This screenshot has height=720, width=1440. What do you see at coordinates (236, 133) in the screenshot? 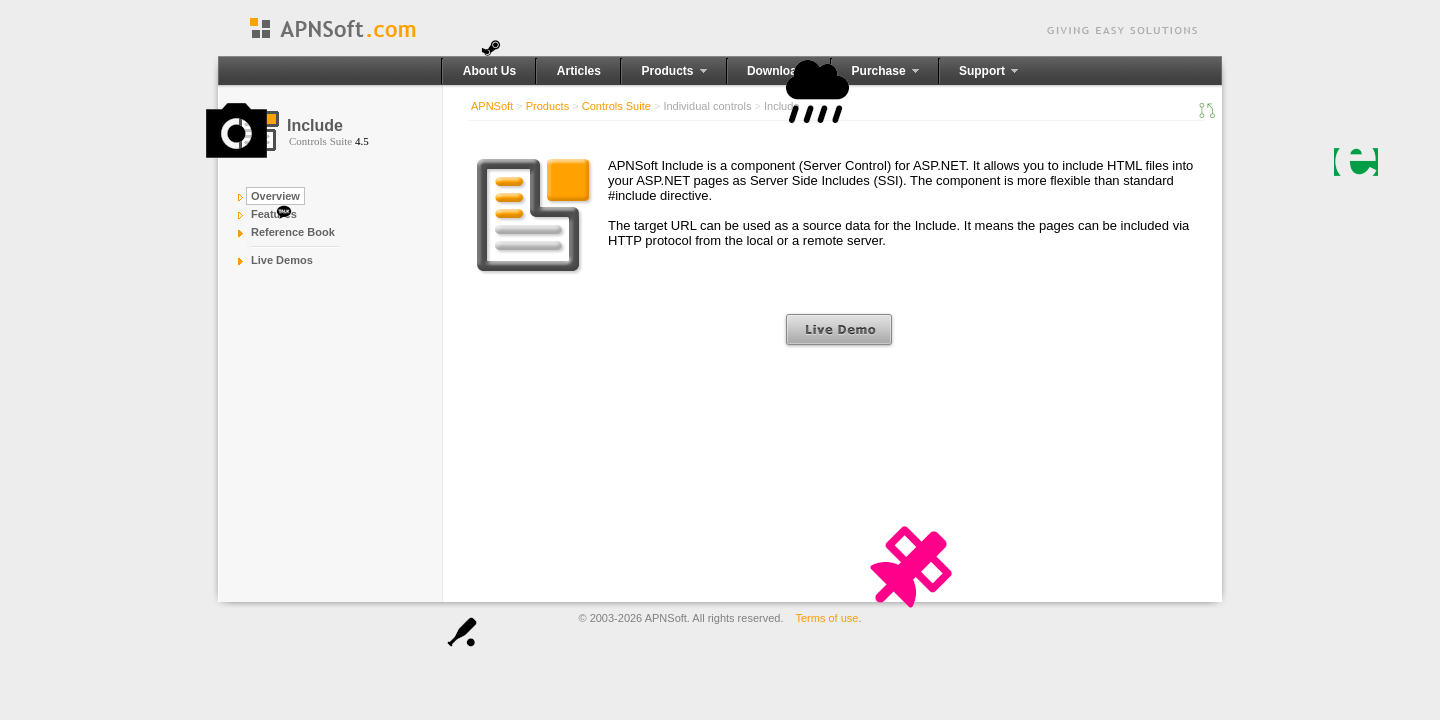
I see `take a photo` at bounding box center [236, 133].